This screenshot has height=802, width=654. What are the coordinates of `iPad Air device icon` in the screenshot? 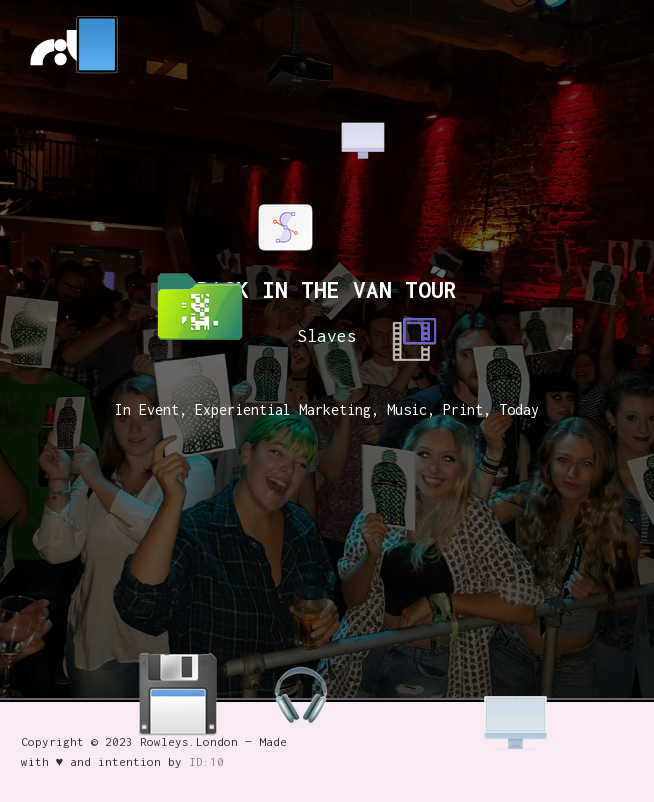 It's located at (97, 45).